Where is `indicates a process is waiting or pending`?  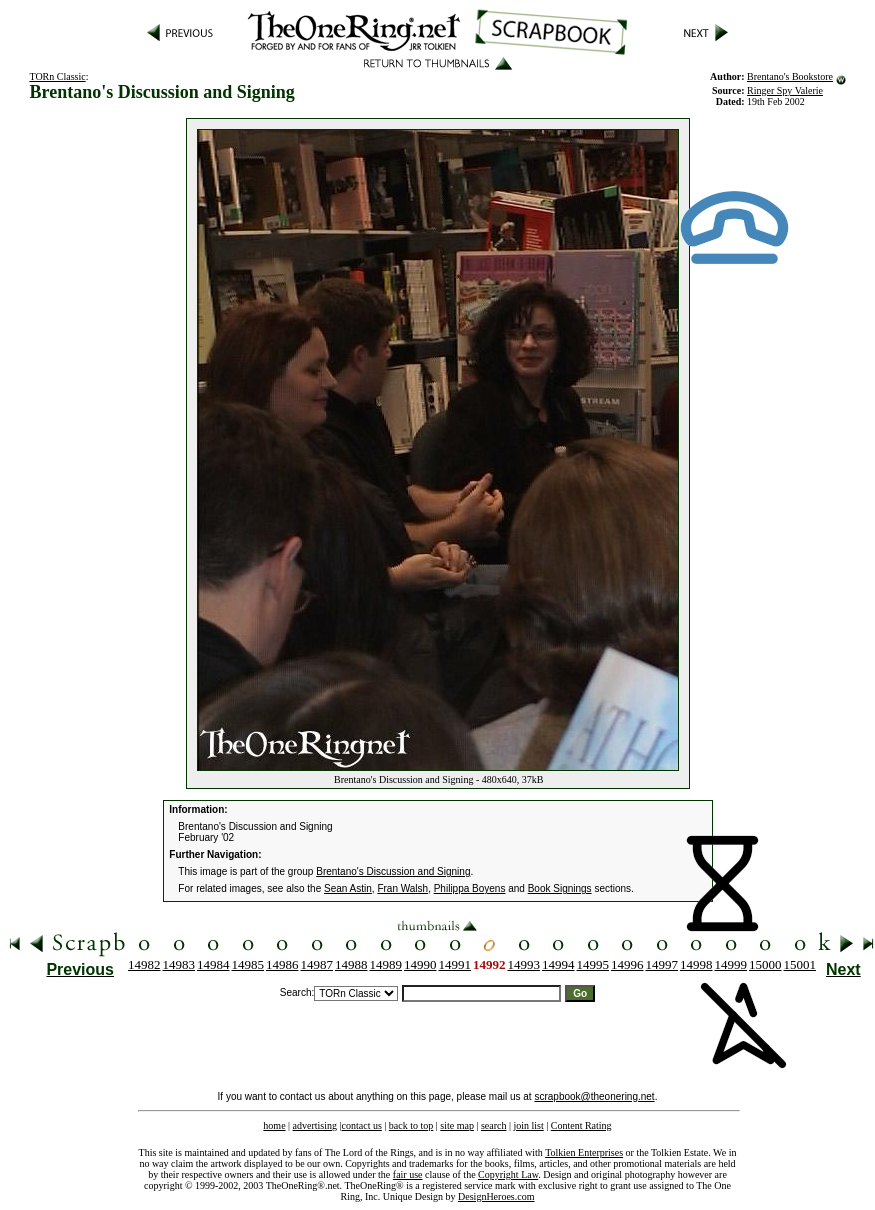 indicates a process is waiting or pending is located at coordinates (722, 883).